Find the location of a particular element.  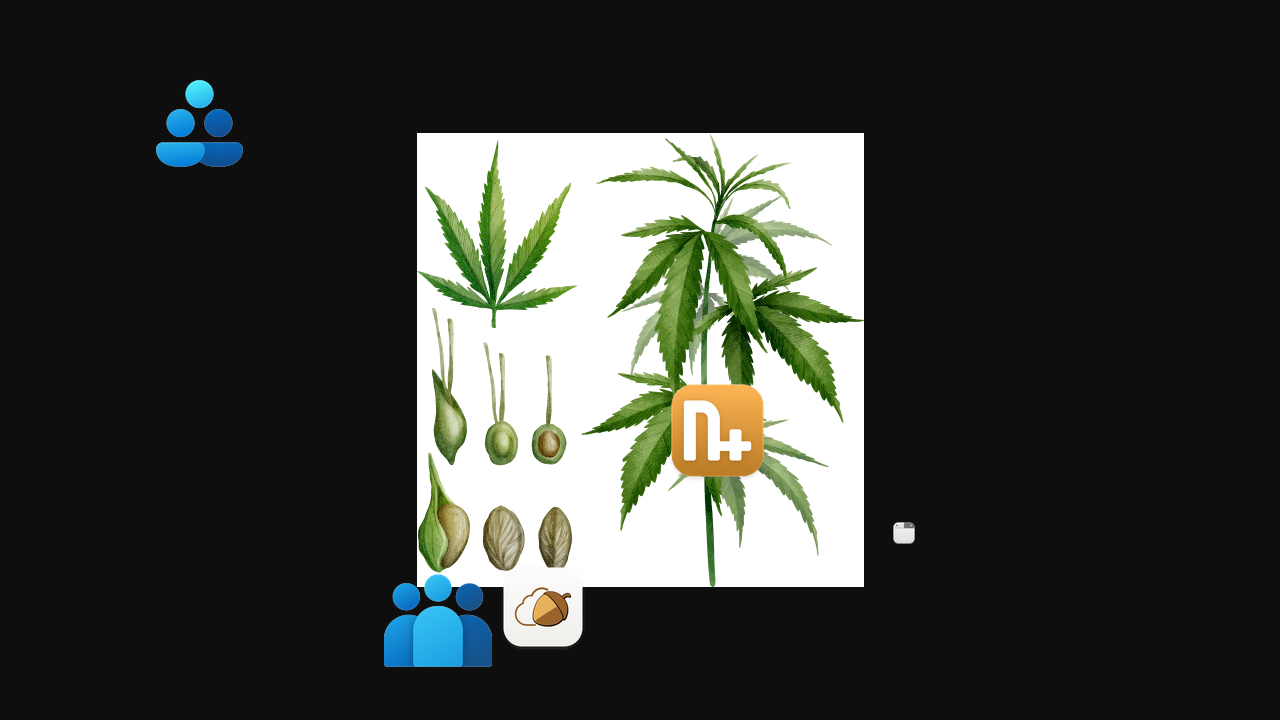

customize window decoration settings is located at coordinates (904, 533).